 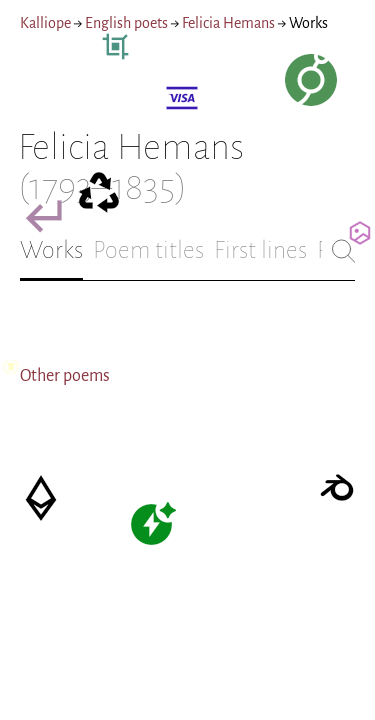 What do you see at coordinates (11, 367) in the screenshot?
I see `visit teepublic store or website` at bounding box center [11, 367].